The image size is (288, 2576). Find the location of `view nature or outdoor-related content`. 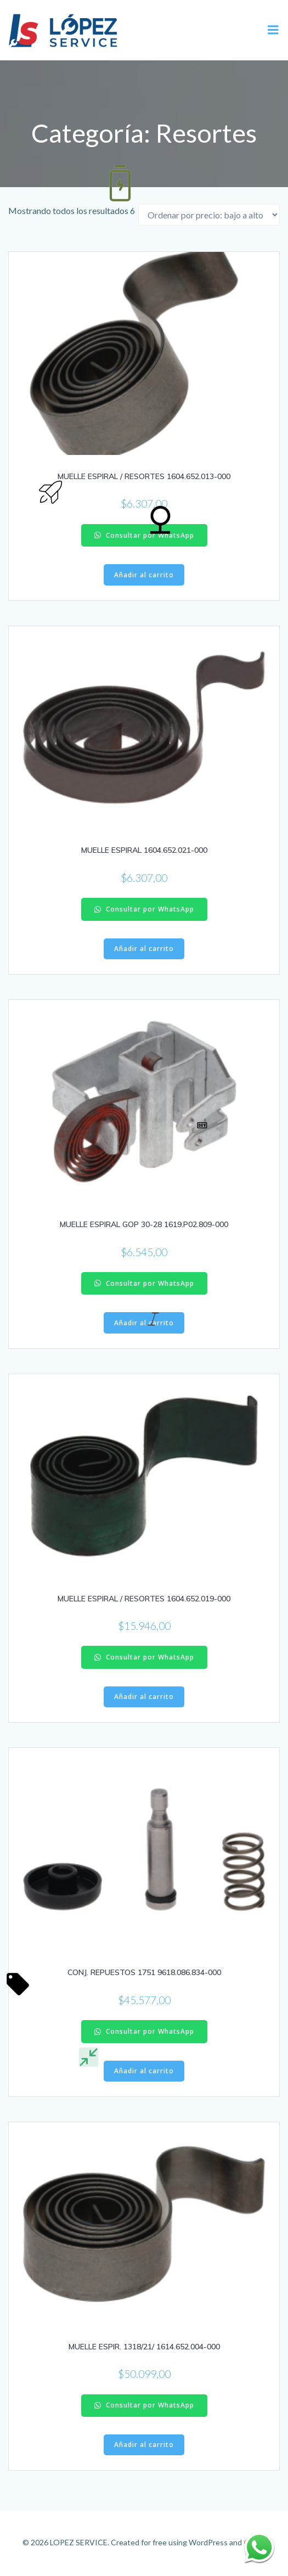

view nature or outdoor-related content is located at coordinates (160, 520).